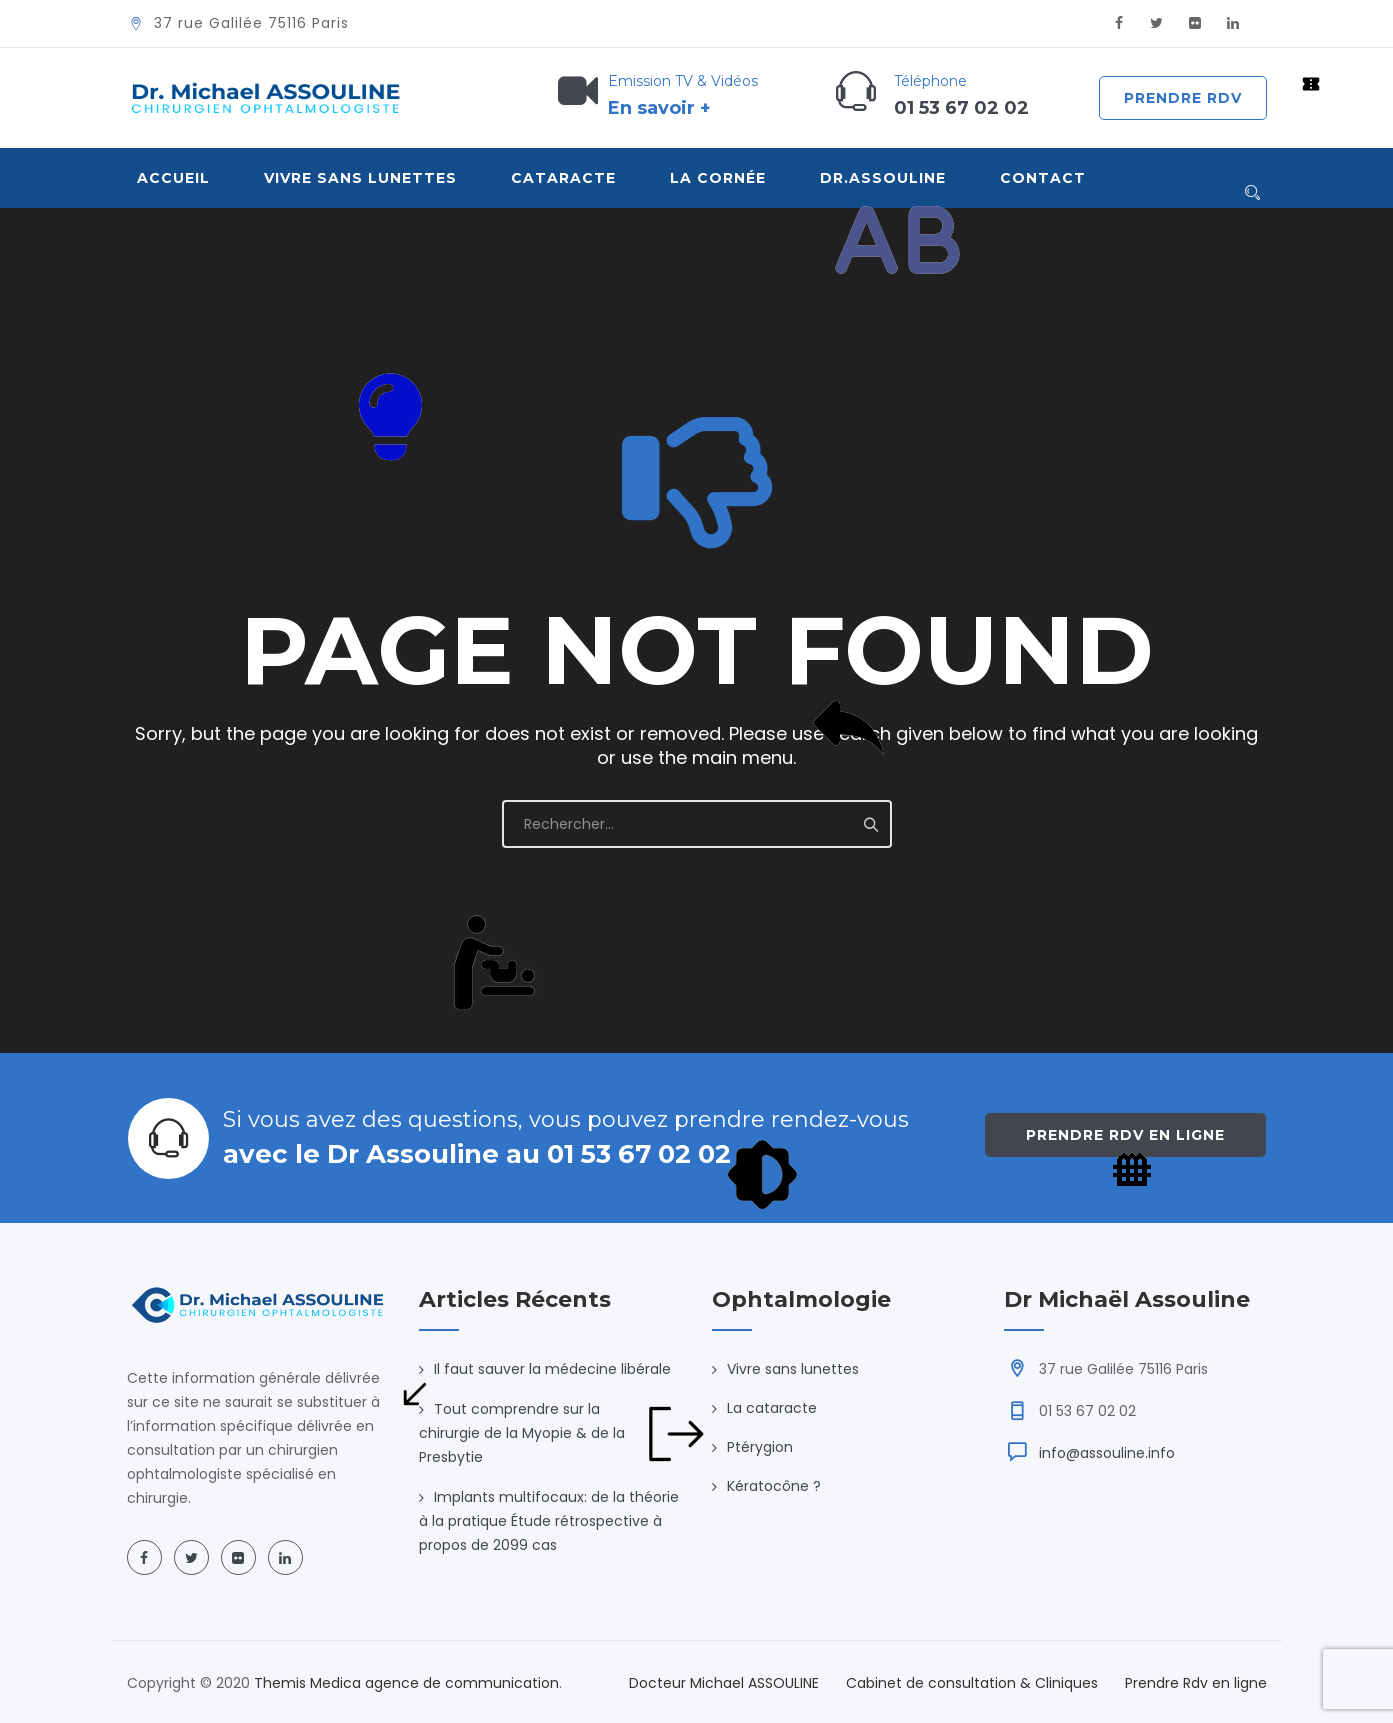  I want to click on sign out of your account, so click(674, 1434).